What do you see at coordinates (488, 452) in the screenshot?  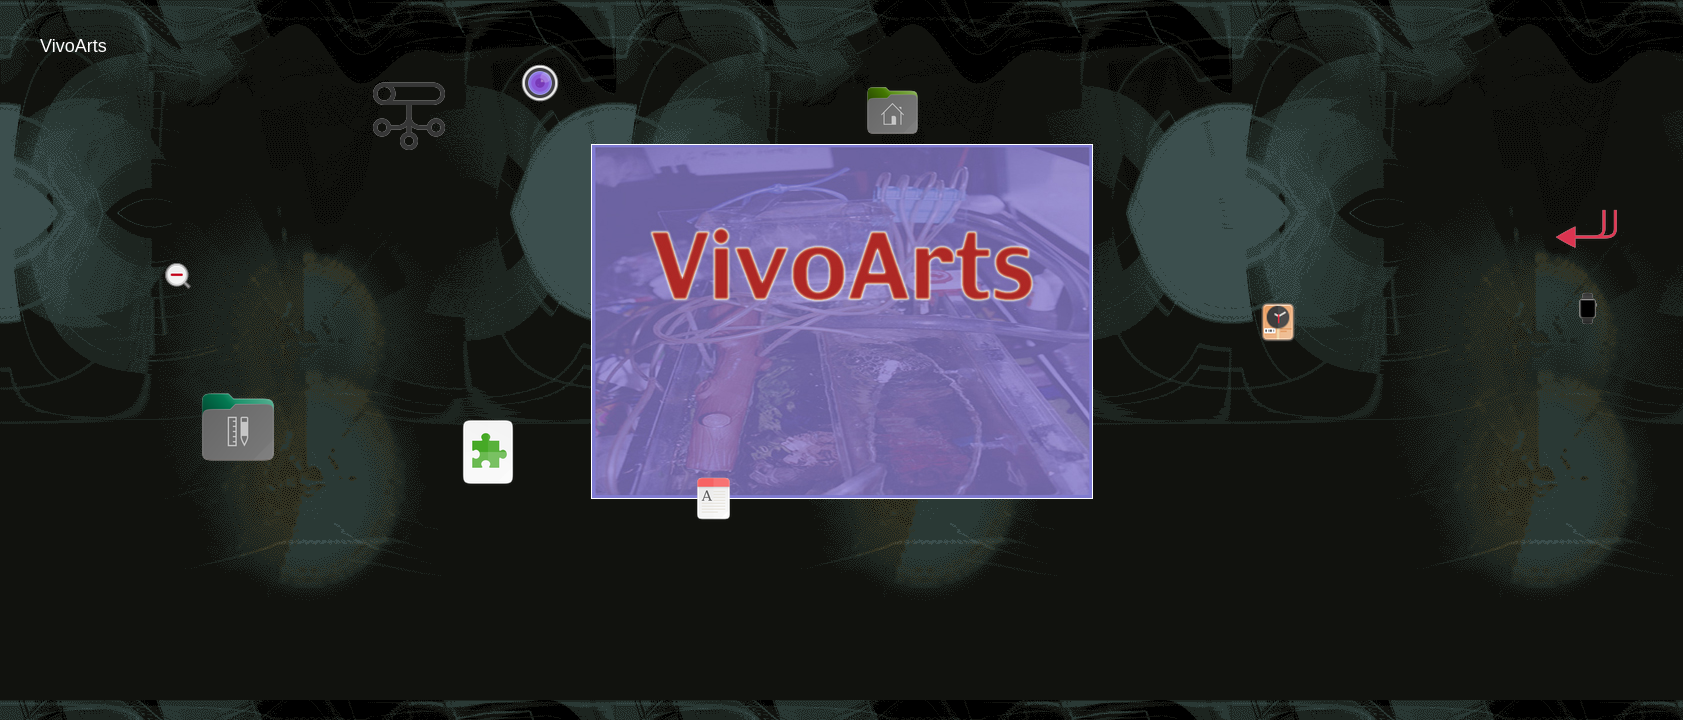 I see `an addon or extension file type` at bounding box center [488, 452].